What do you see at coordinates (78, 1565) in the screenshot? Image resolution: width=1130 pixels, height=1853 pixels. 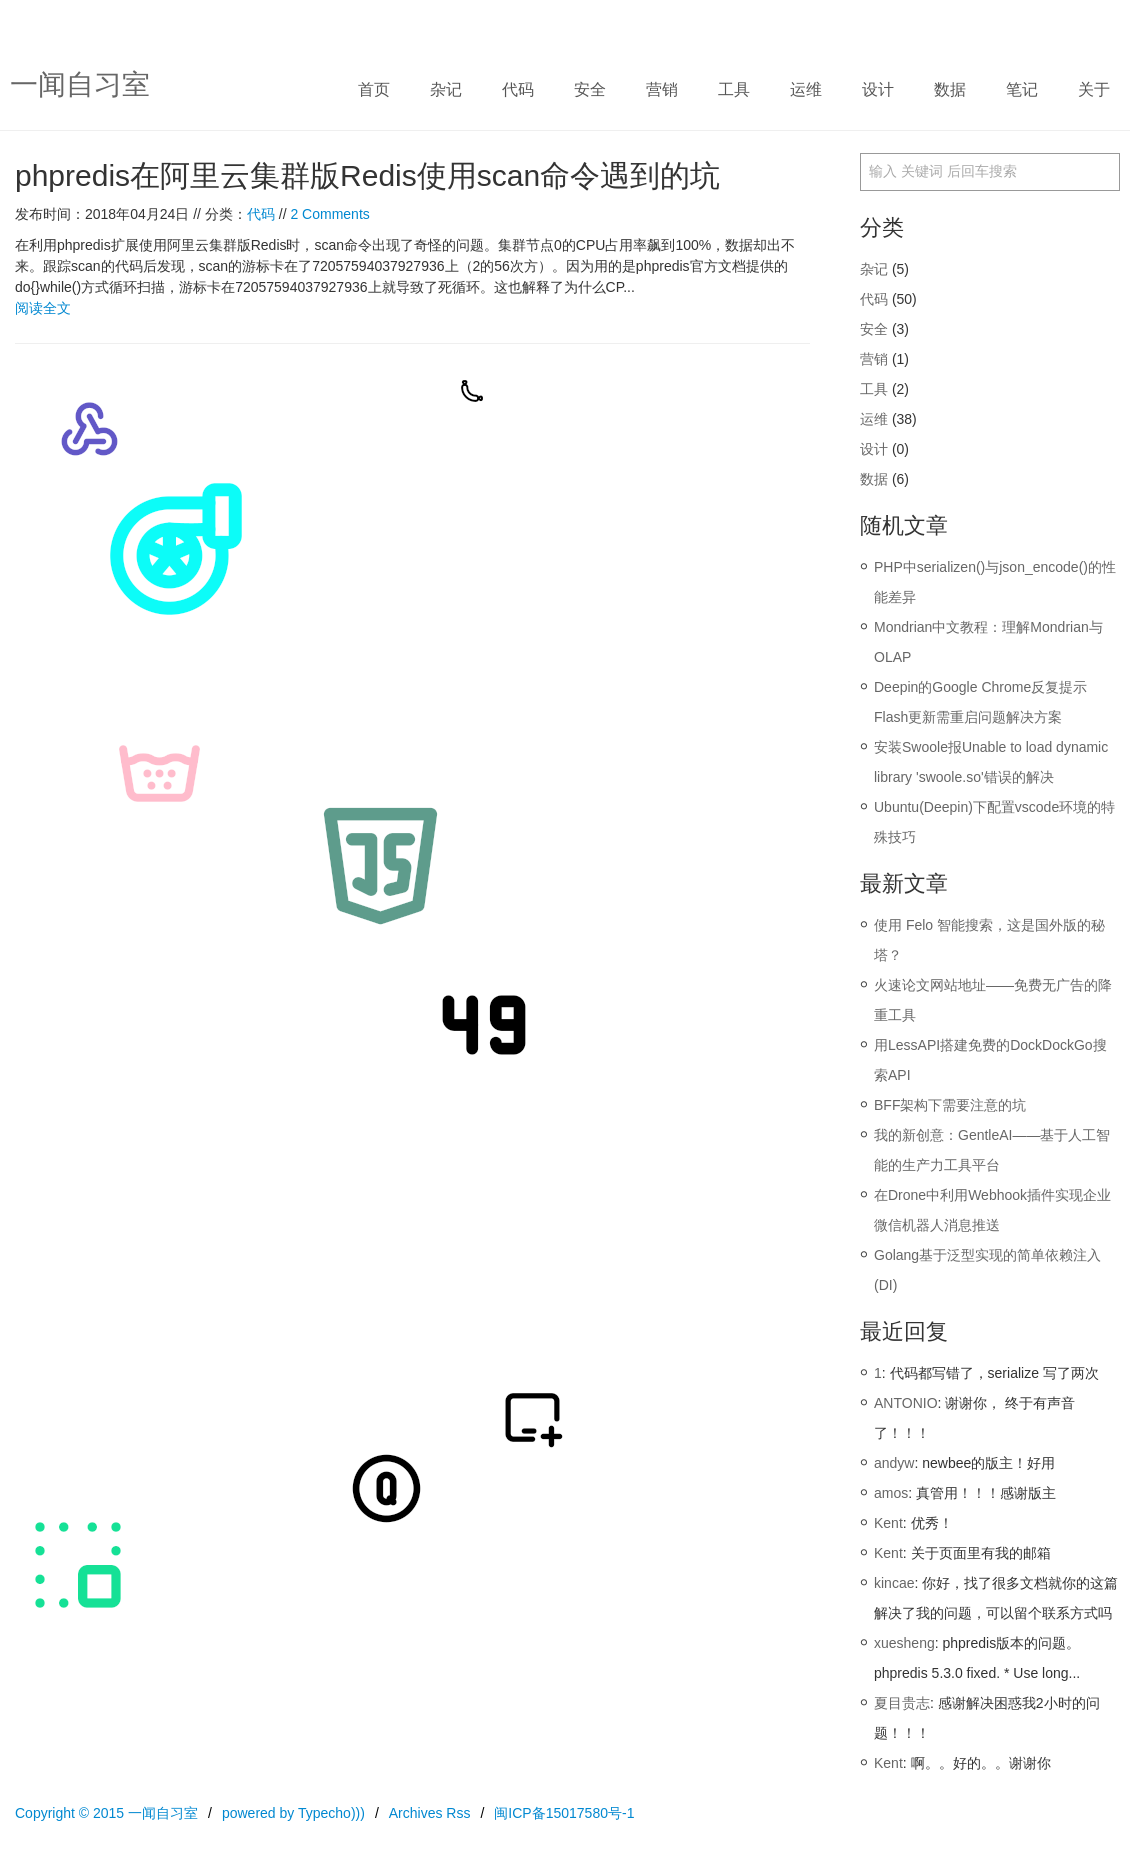 I see `align element to bottom-right corner` at bounding box center [78, 1565].